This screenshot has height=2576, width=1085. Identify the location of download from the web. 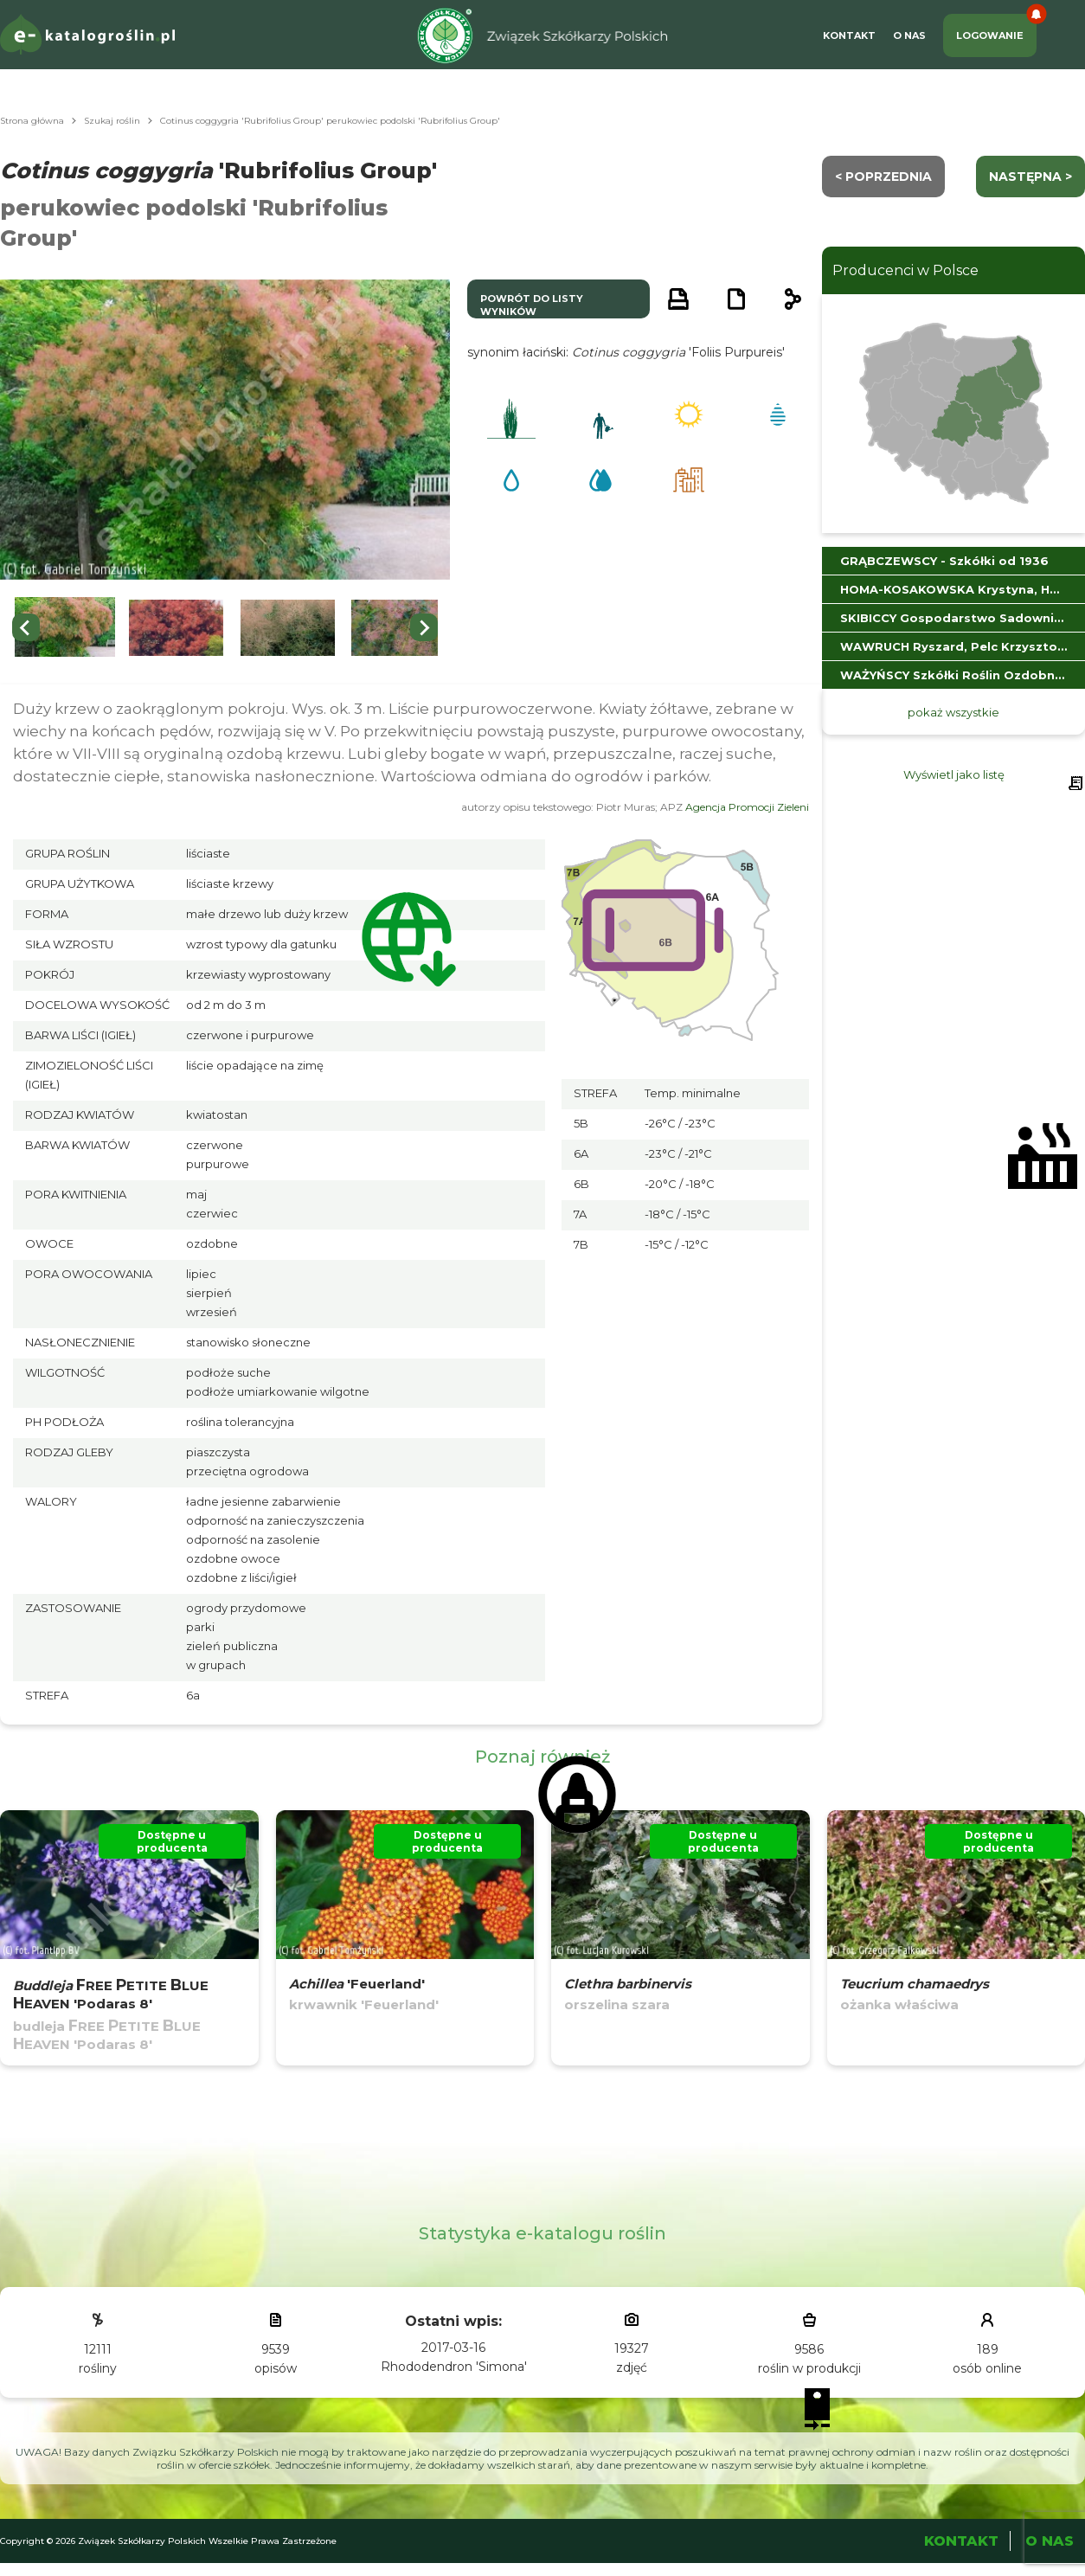
(407, 937).